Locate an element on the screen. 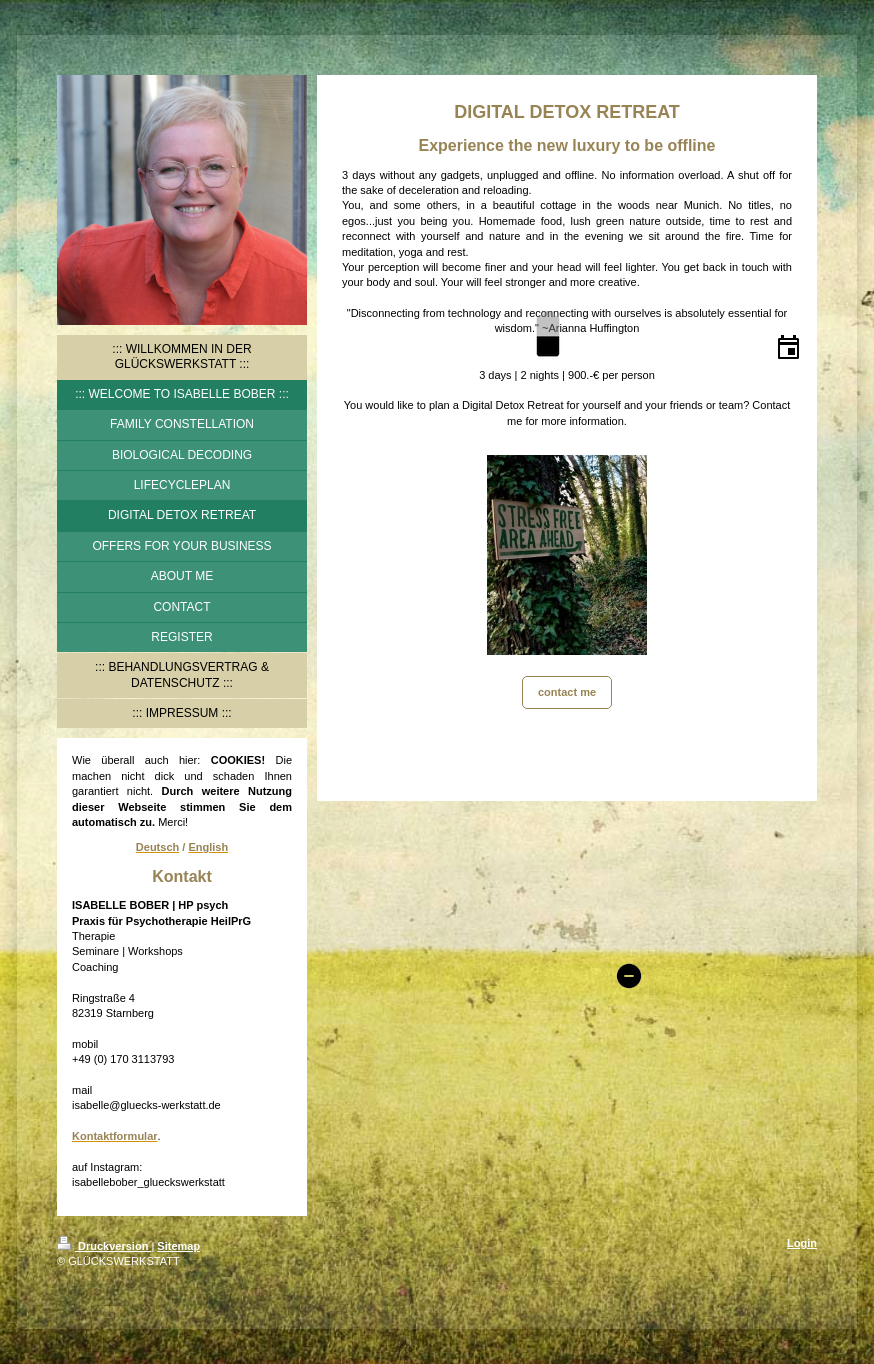  remove an item from a list or collection is located at coordinates (629, 976).